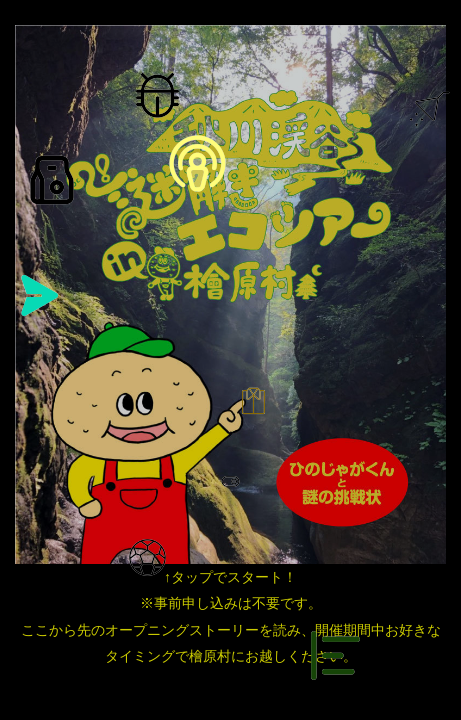  Describe the element at coordinates (335, 655) in the screenshot. I see `align text to the left` at that location.